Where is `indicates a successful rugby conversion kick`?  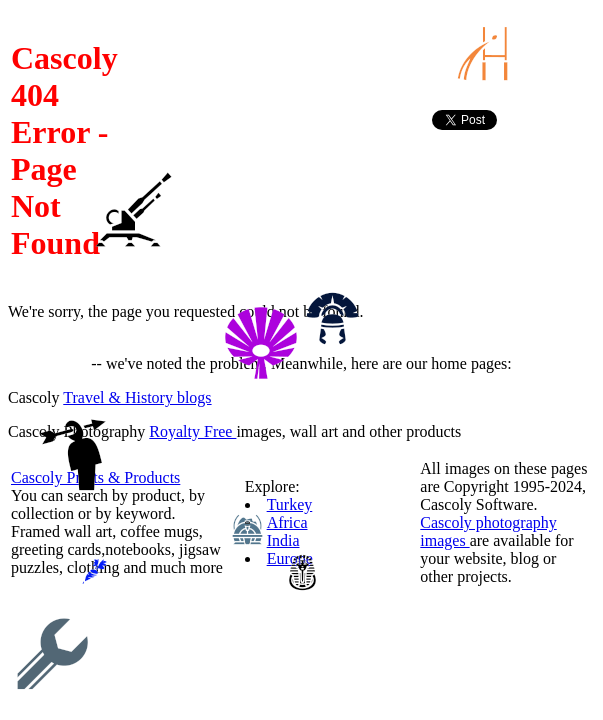 indicates a successful rugby conversion kick is located at coordinates (484, 54).